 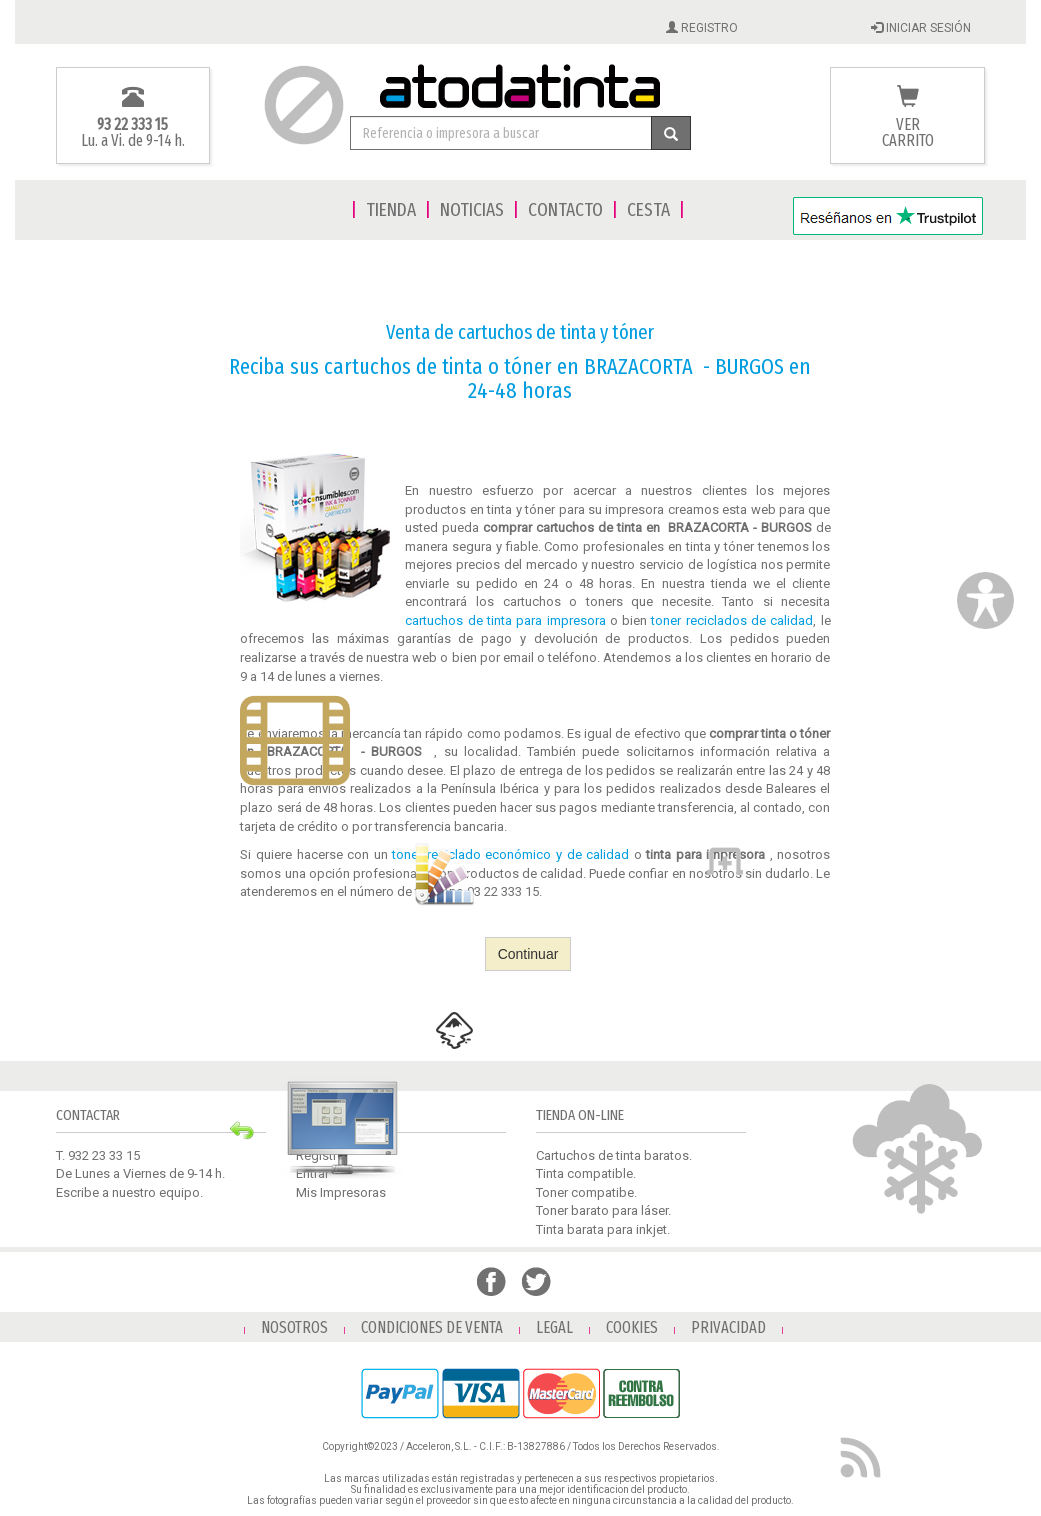 What do you see at coordinates (304, 105) in the screenshot?
I see `indicates an action is currently unavailable` at bounding box center [304, 105].